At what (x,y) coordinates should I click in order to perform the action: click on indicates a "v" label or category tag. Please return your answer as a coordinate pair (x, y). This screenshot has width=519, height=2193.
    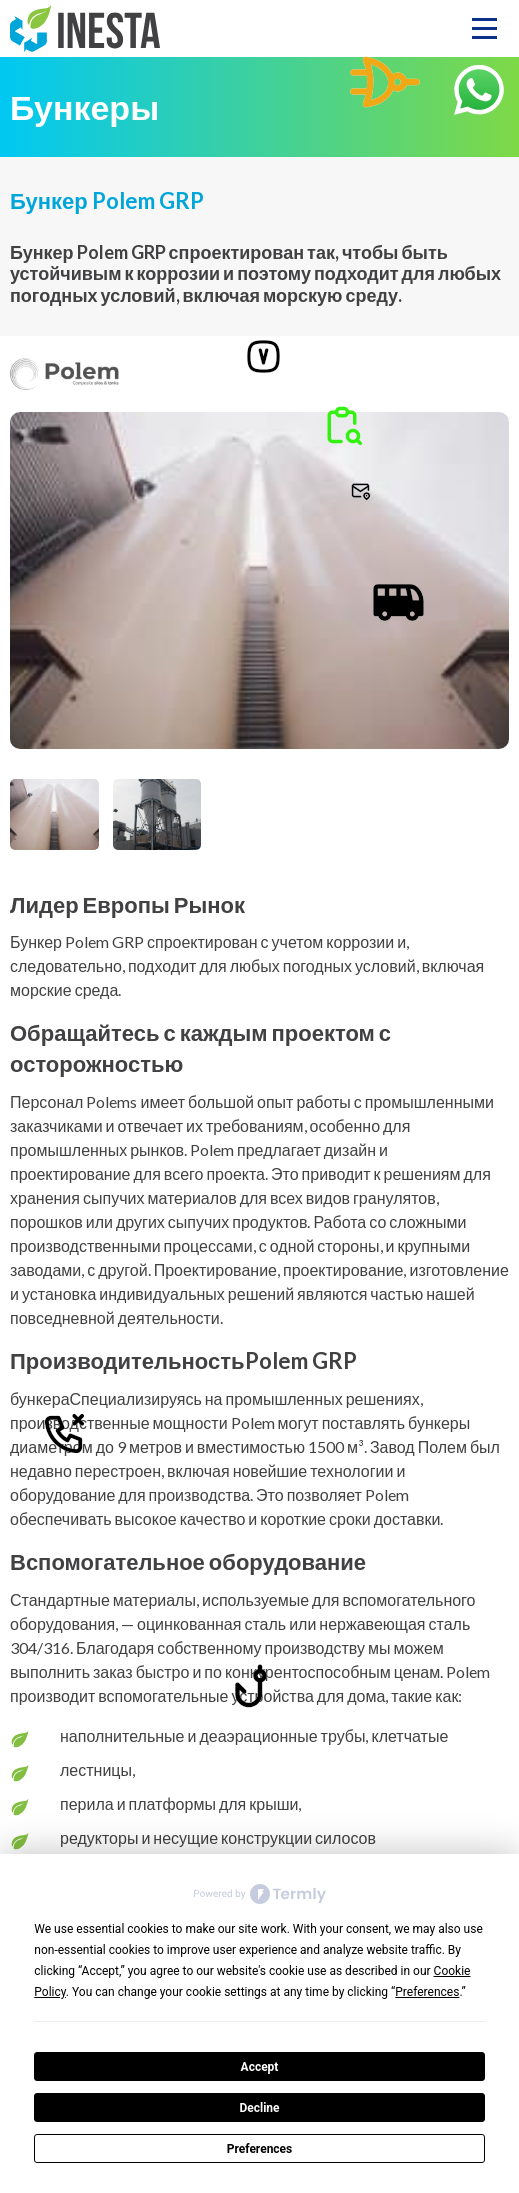
    Looking at the image, I should click on (263, 356).